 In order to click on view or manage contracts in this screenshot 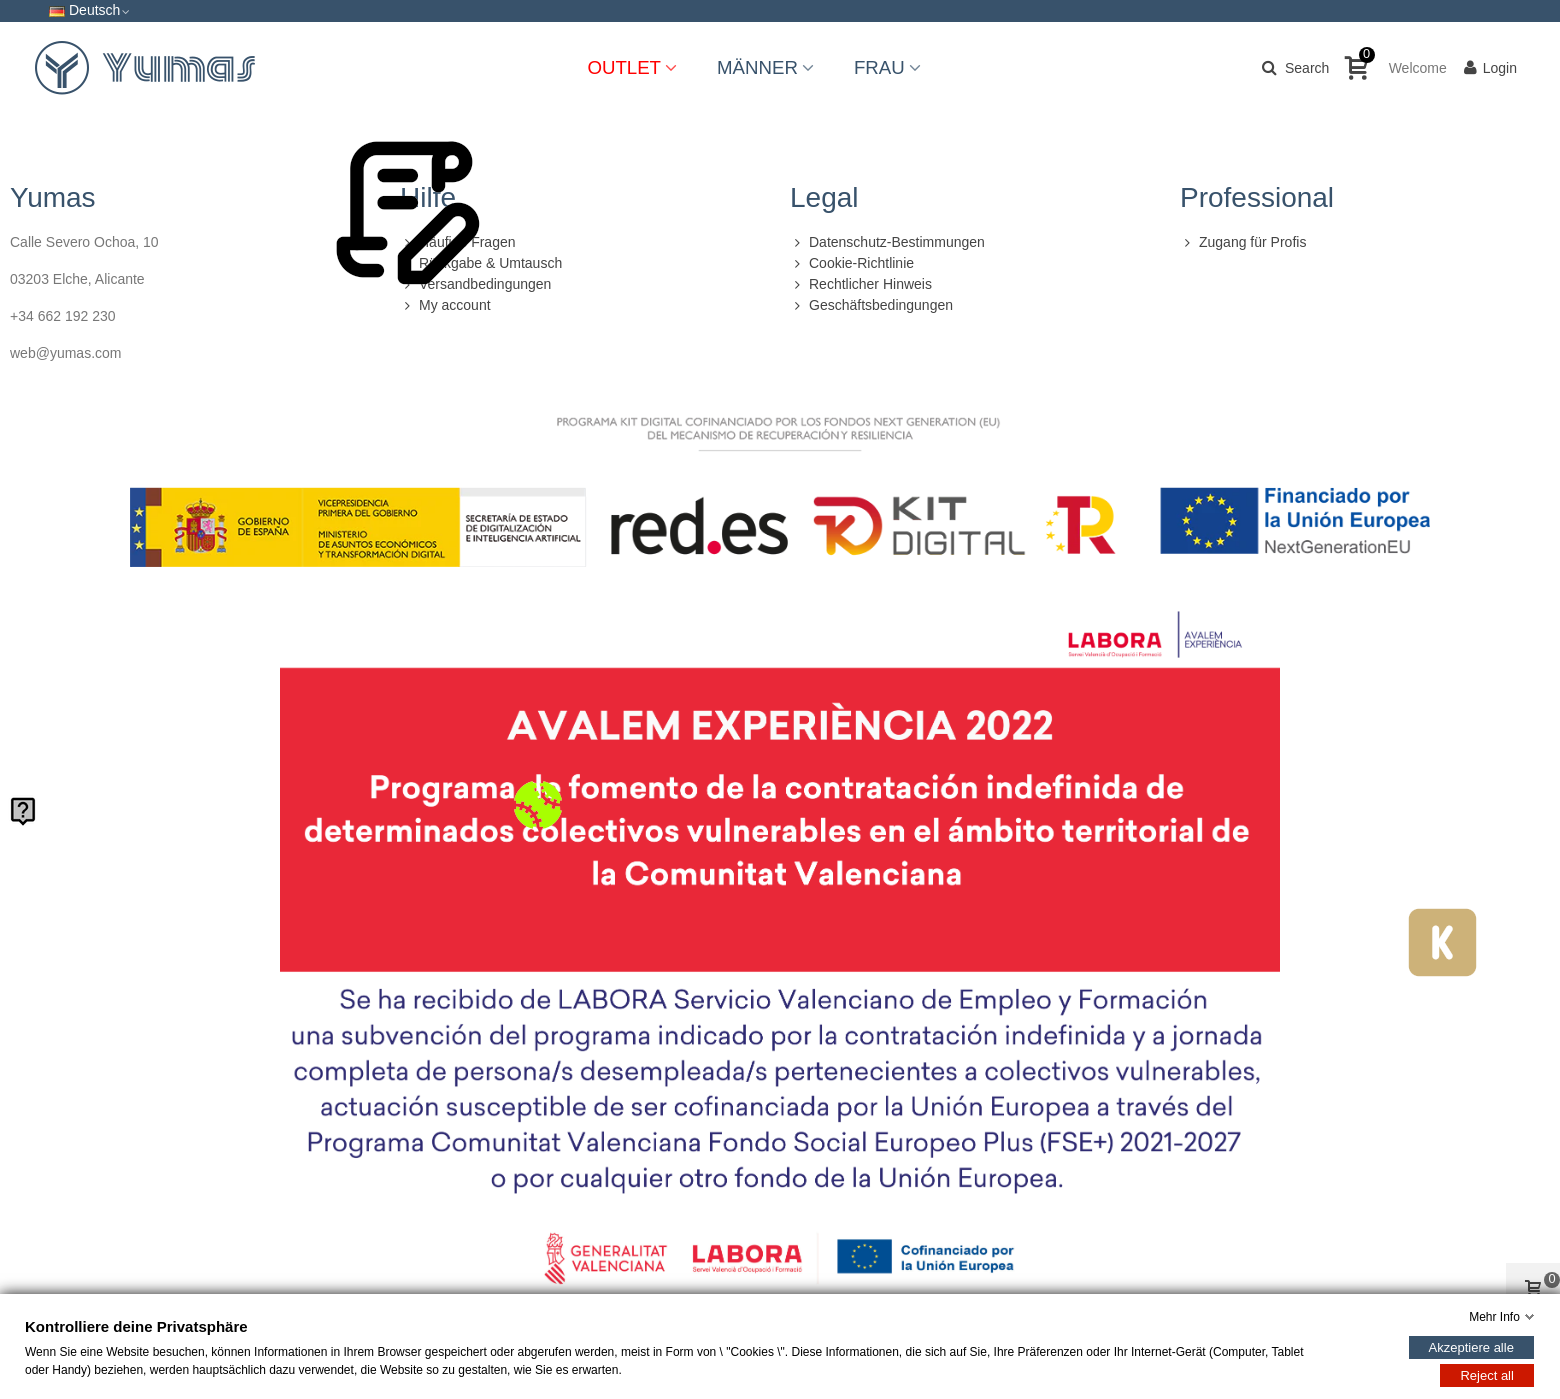, I will do `click(404, 209)`.